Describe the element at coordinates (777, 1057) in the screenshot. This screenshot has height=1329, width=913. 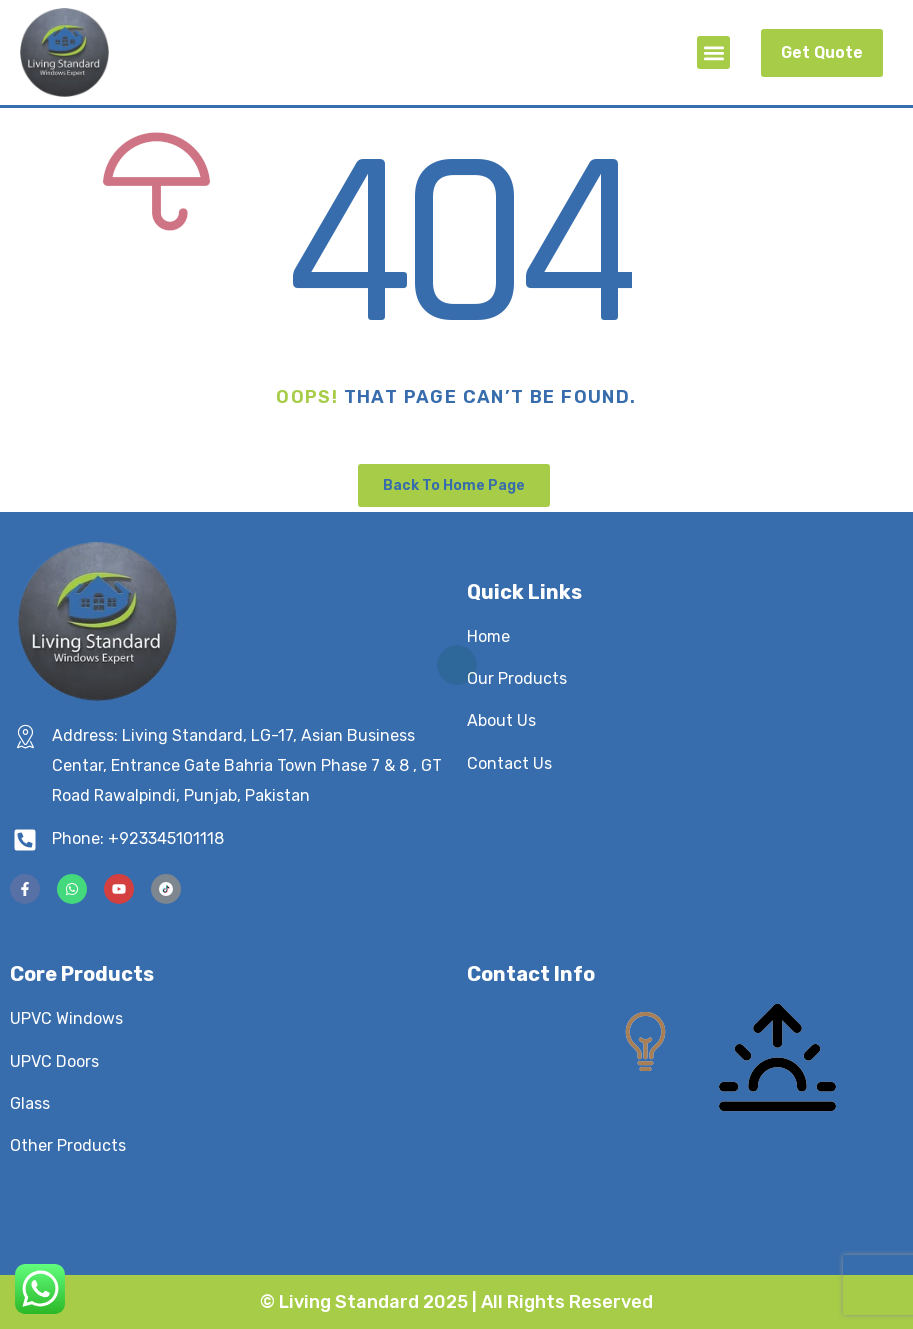
I see `indicates sunrise or morning time` at that location.